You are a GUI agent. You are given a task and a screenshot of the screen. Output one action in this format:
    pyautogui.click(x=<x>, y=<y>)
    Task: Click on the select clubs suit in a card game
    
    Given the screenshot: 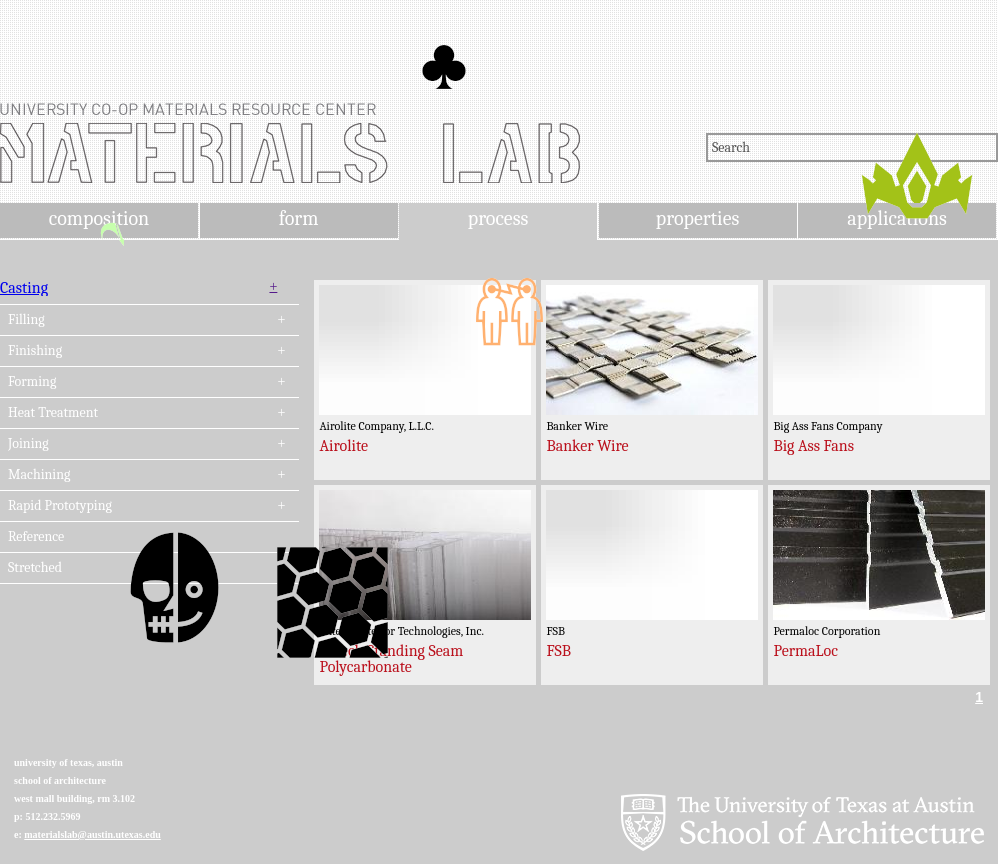 What is the action you would take?
    pyautogui.click(x=444, y=67)
    